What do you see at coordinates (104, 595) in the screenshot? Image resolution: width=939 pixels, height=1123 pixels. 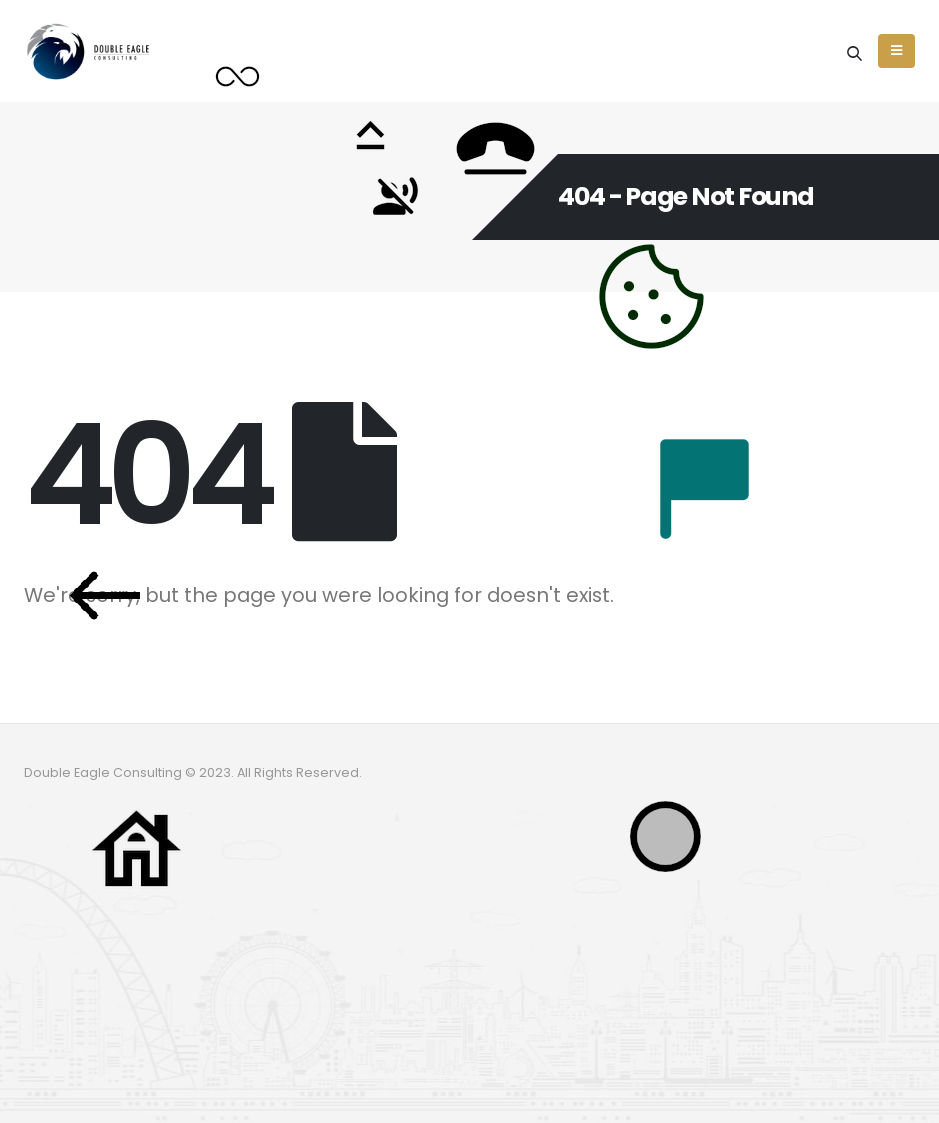 I see `navigate back or return to previous screen` at bounding box center [104, 595].